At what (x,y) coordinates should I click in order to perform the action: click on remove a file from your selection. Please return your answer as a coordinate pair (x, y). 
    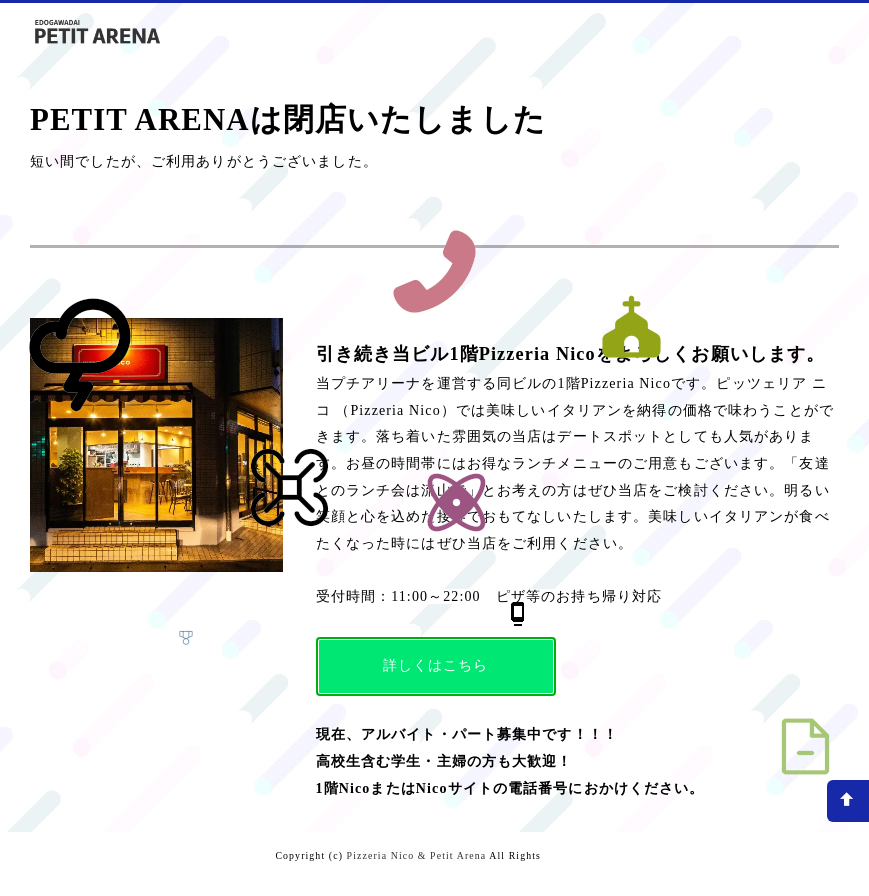
    Looking at the image, I should click on (805, 746).